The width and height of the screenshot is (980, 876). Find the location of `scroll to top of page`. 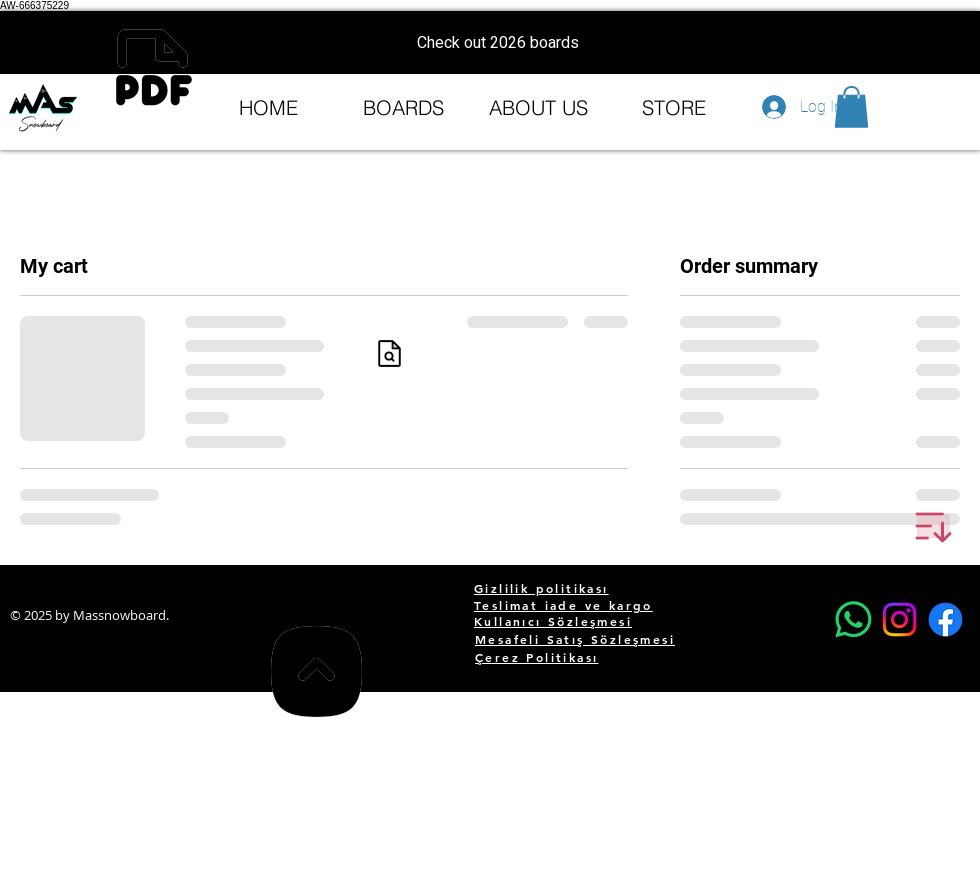

scroll to top of page is located at coordinates (316, 671).